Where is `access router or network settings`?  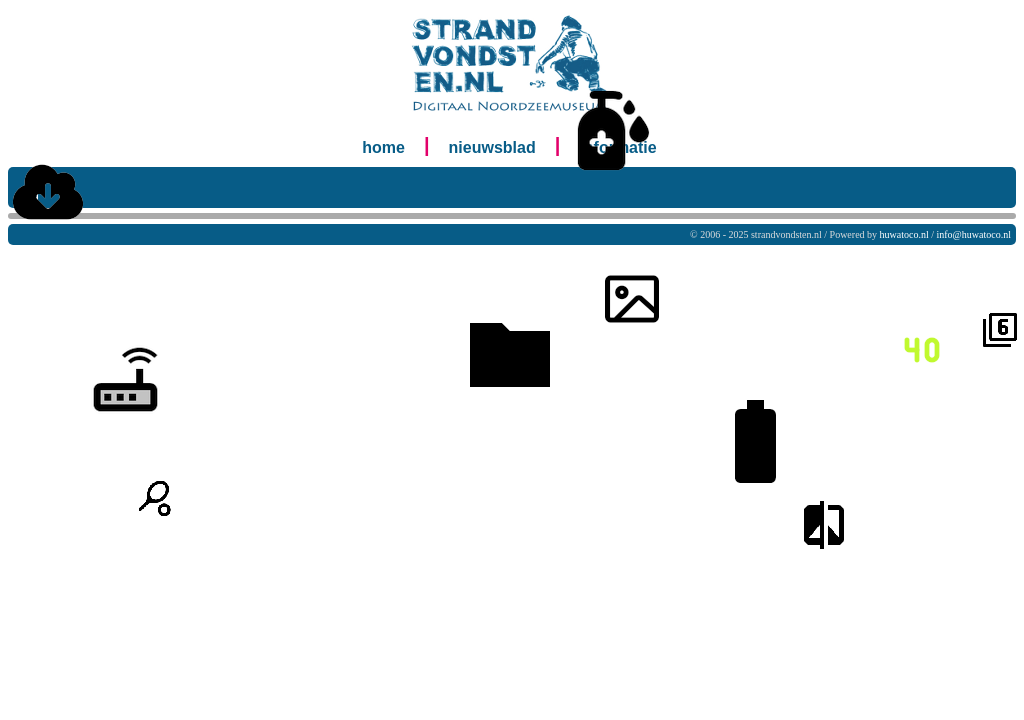 access router or network settings is located at coordinates (125, 379).